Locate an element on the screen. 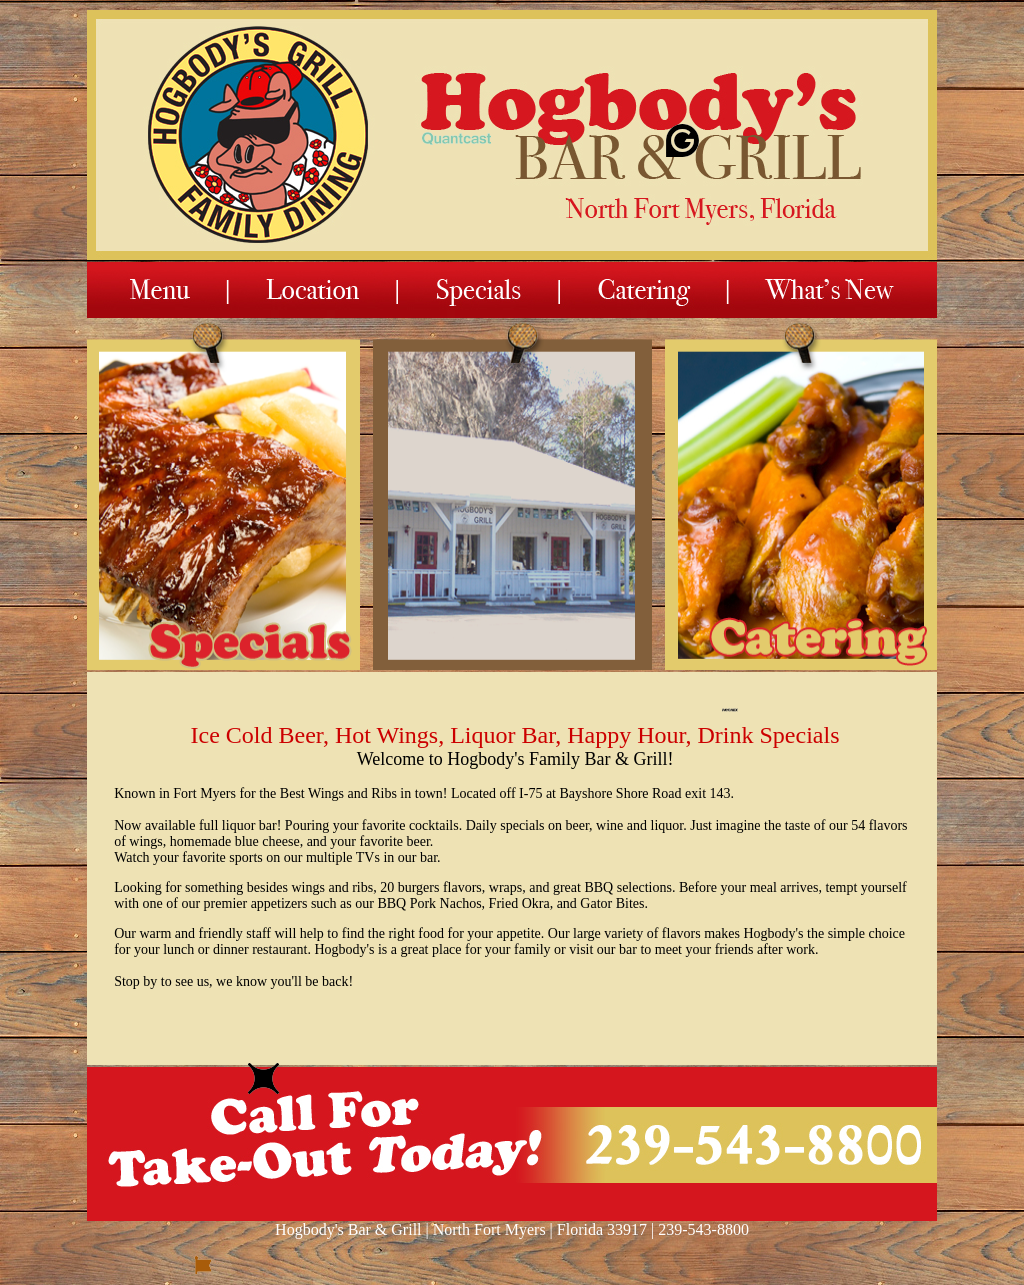 The image size is (1024, 1285). open Grammarly writing assistant is located at coordinates (682, 140).